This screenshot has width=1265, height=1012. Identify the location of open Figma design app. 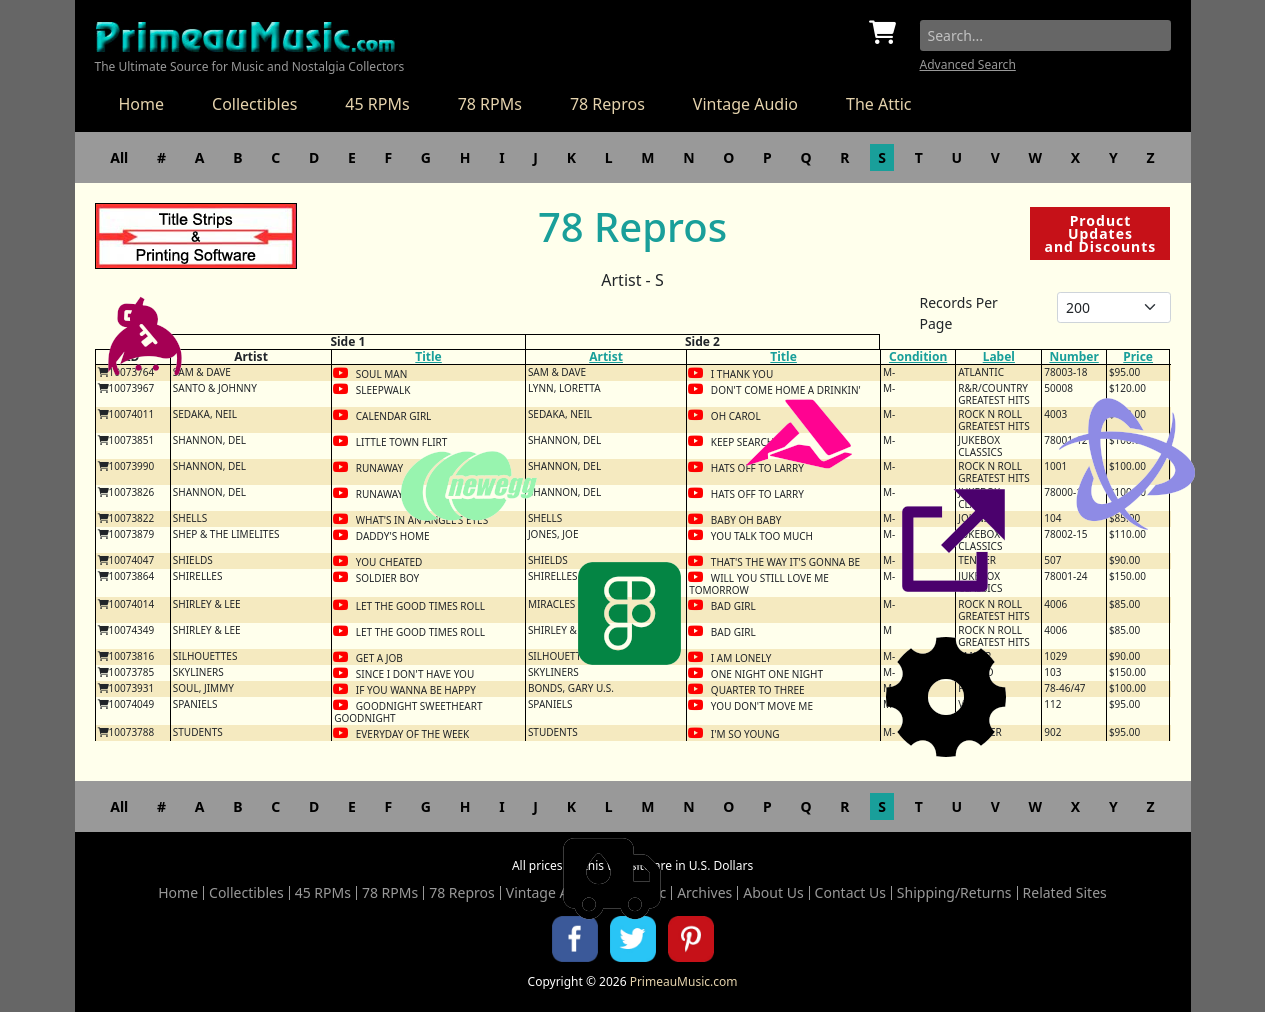
(629, 613).